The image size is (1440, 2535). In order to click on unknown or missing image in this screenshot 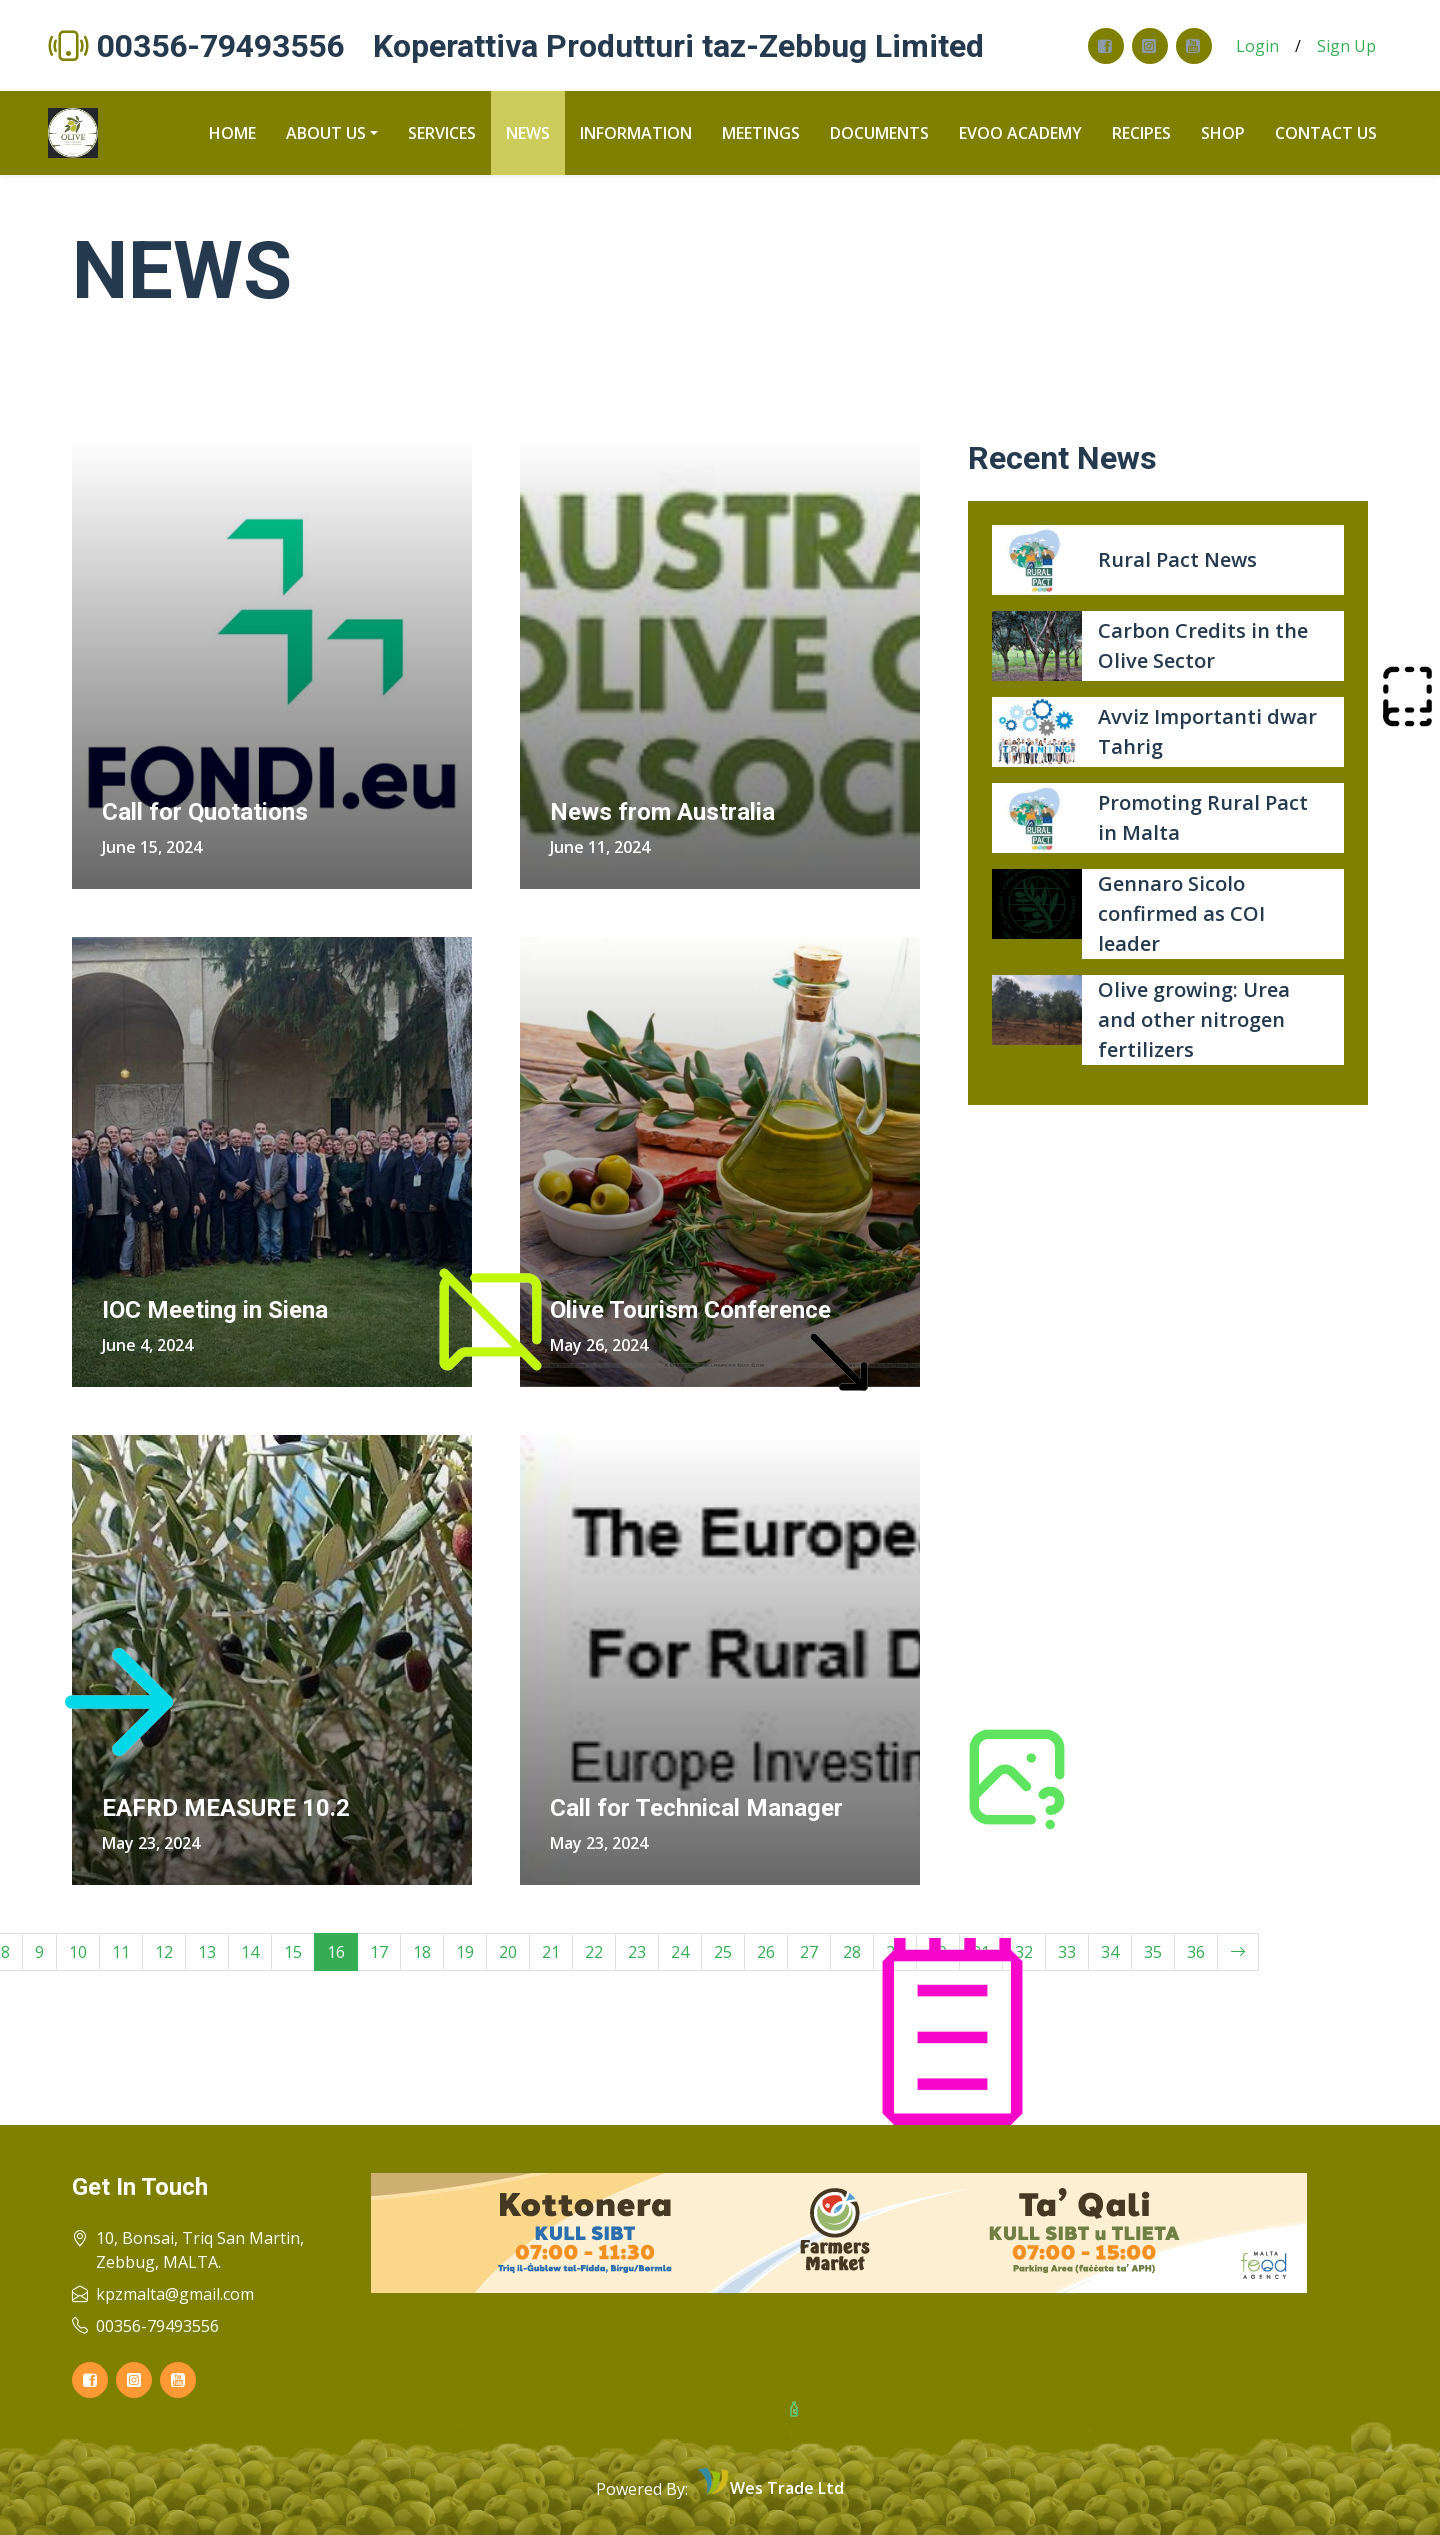, I will do `click(1017, 1777)`.